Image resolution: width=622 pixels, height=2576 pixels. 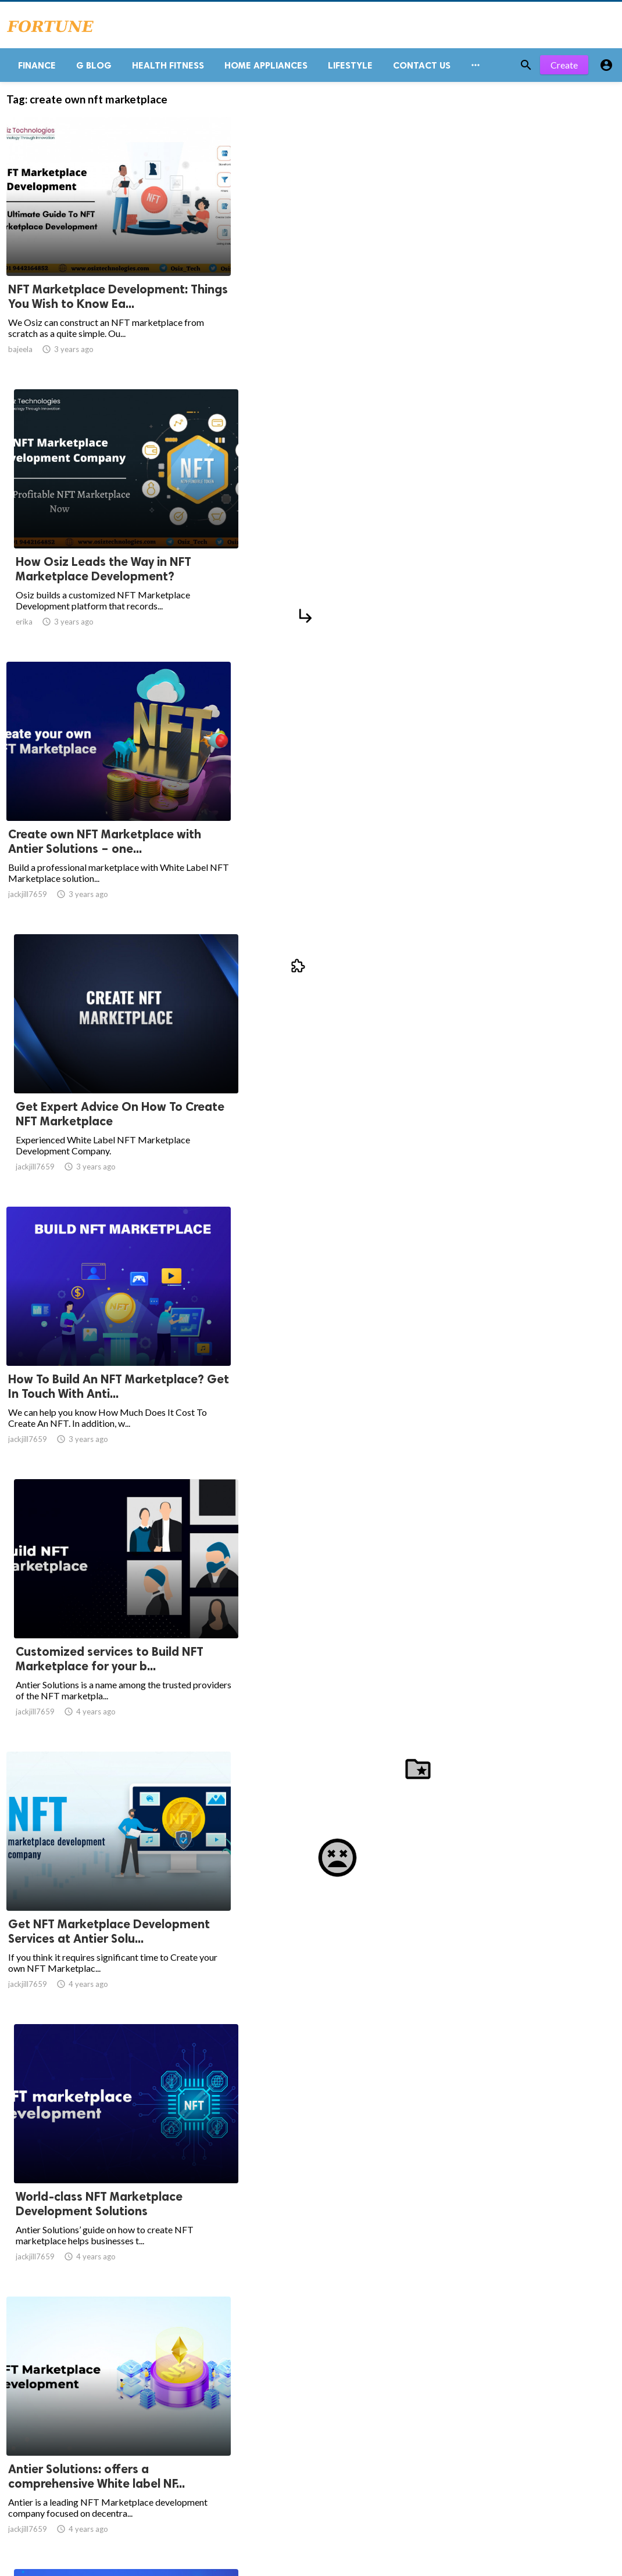 I want to click on access starred or favorite folders, so click(x=418, y=1769).